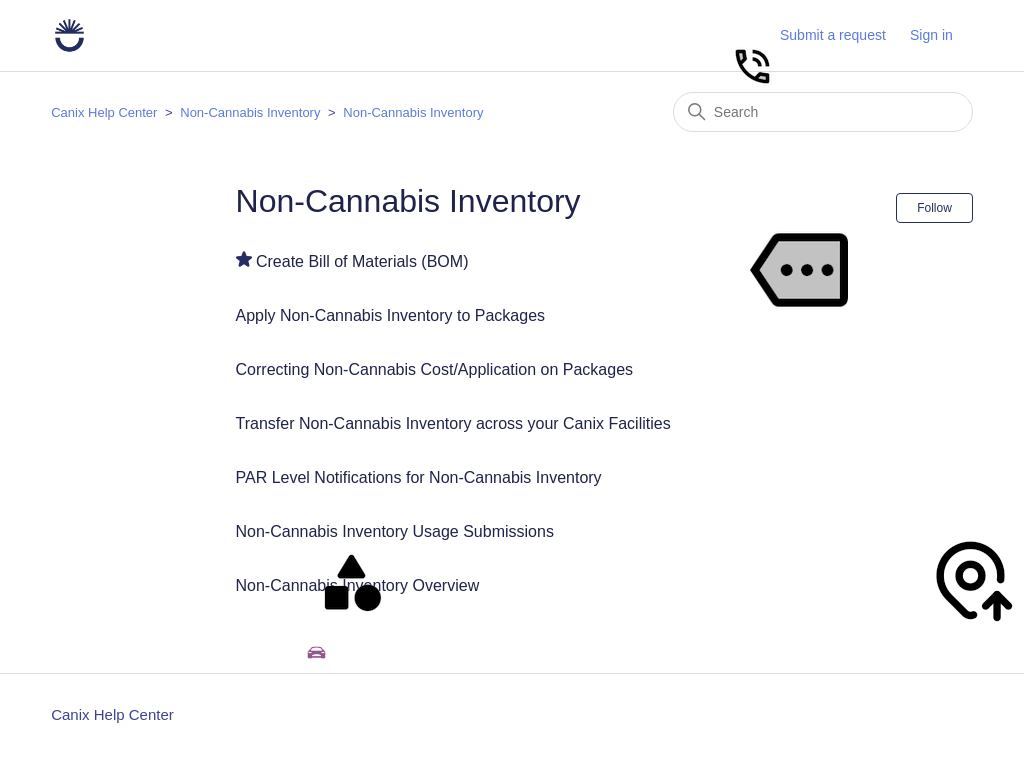 Image resolution: width=1024 pixels, height=757 pixels. What do you see at coordinates (970, 579) in the screenshot?
I see `move a location pin upward on the map` at bounding box center [970, 579].